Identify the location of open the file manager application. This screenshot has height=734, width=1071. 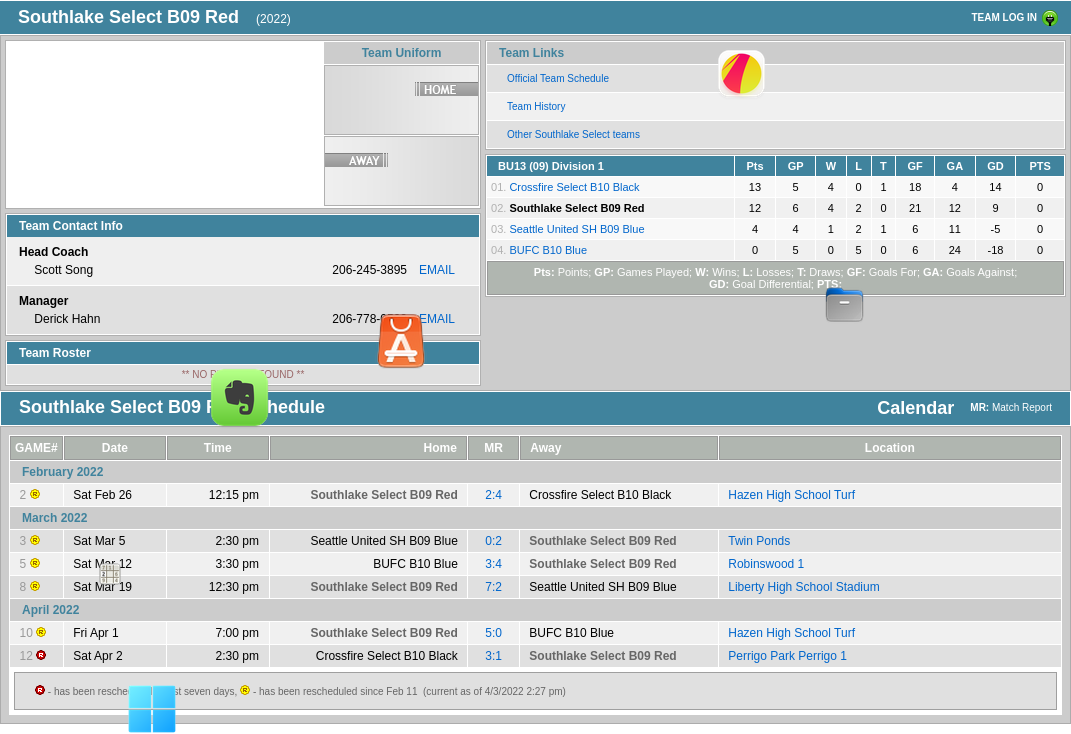
(844, 304).